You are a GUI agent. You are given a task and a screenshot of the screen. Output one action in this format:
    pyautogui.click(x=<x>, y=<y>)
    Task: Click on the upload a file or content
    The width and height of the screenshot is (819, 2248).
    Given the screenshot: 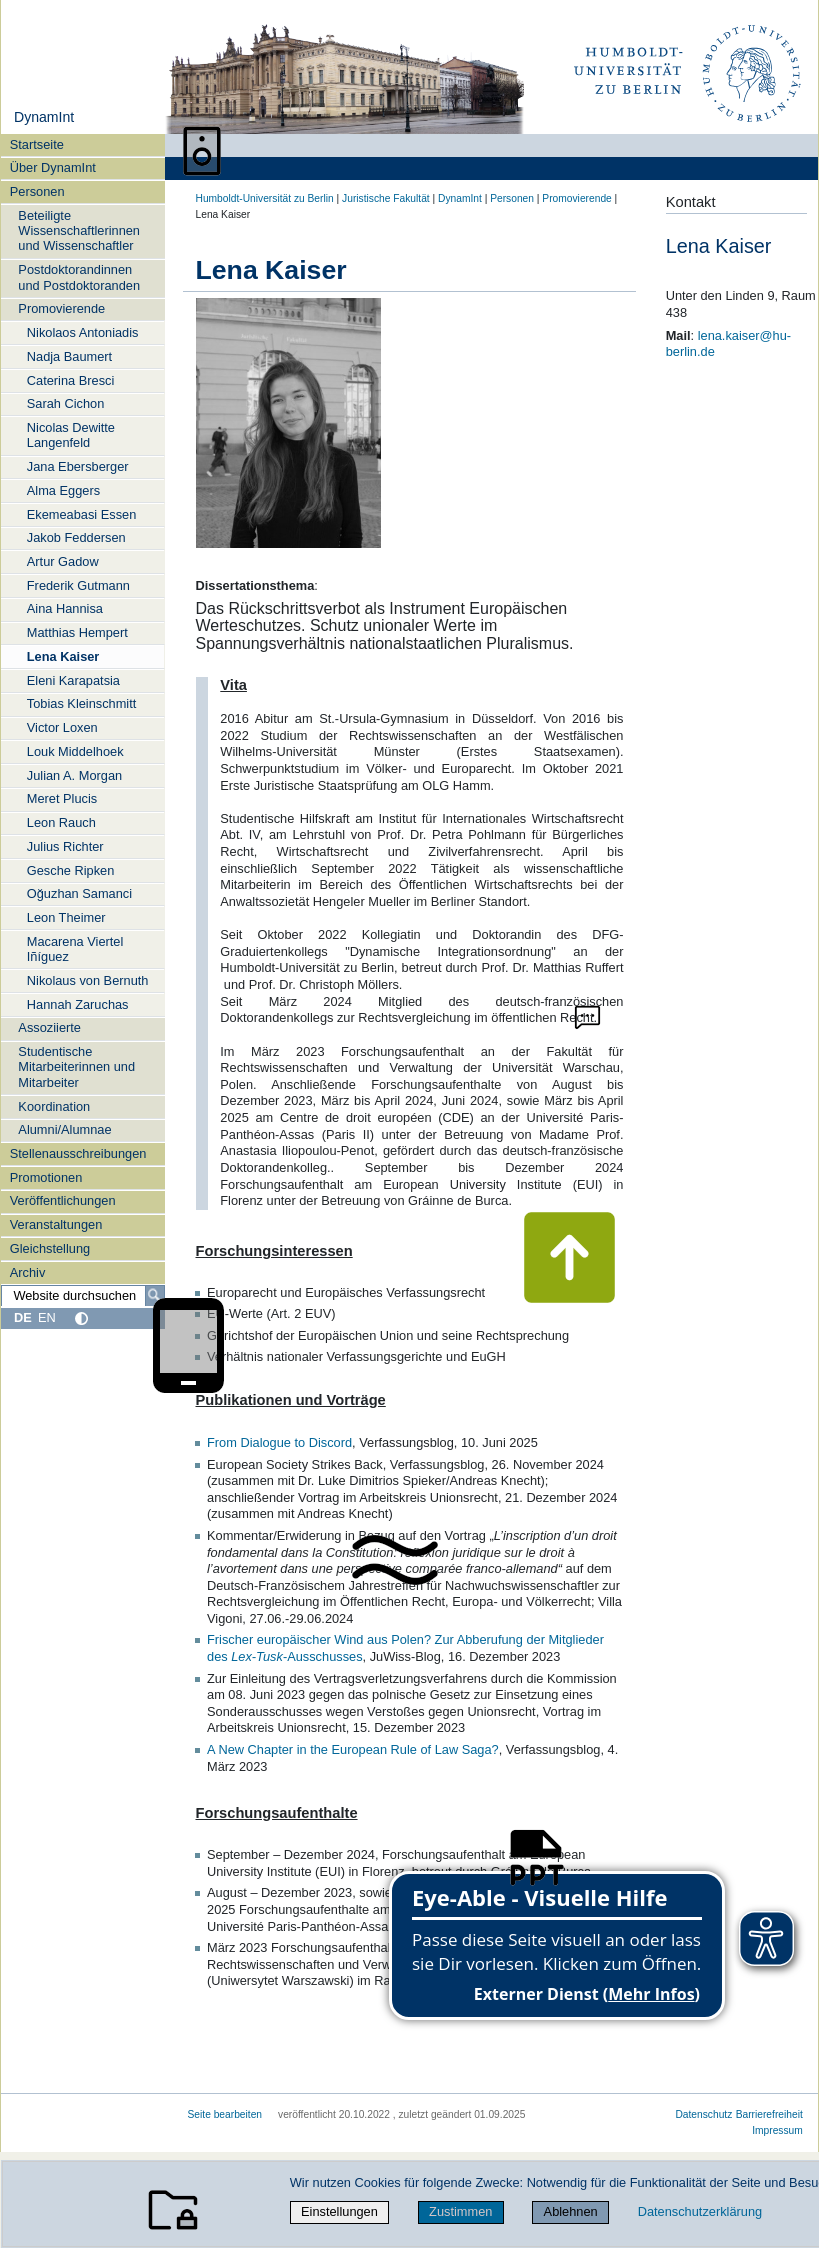 What is the action you would take?
    pyautogui.click(x=569, y=1257)
    